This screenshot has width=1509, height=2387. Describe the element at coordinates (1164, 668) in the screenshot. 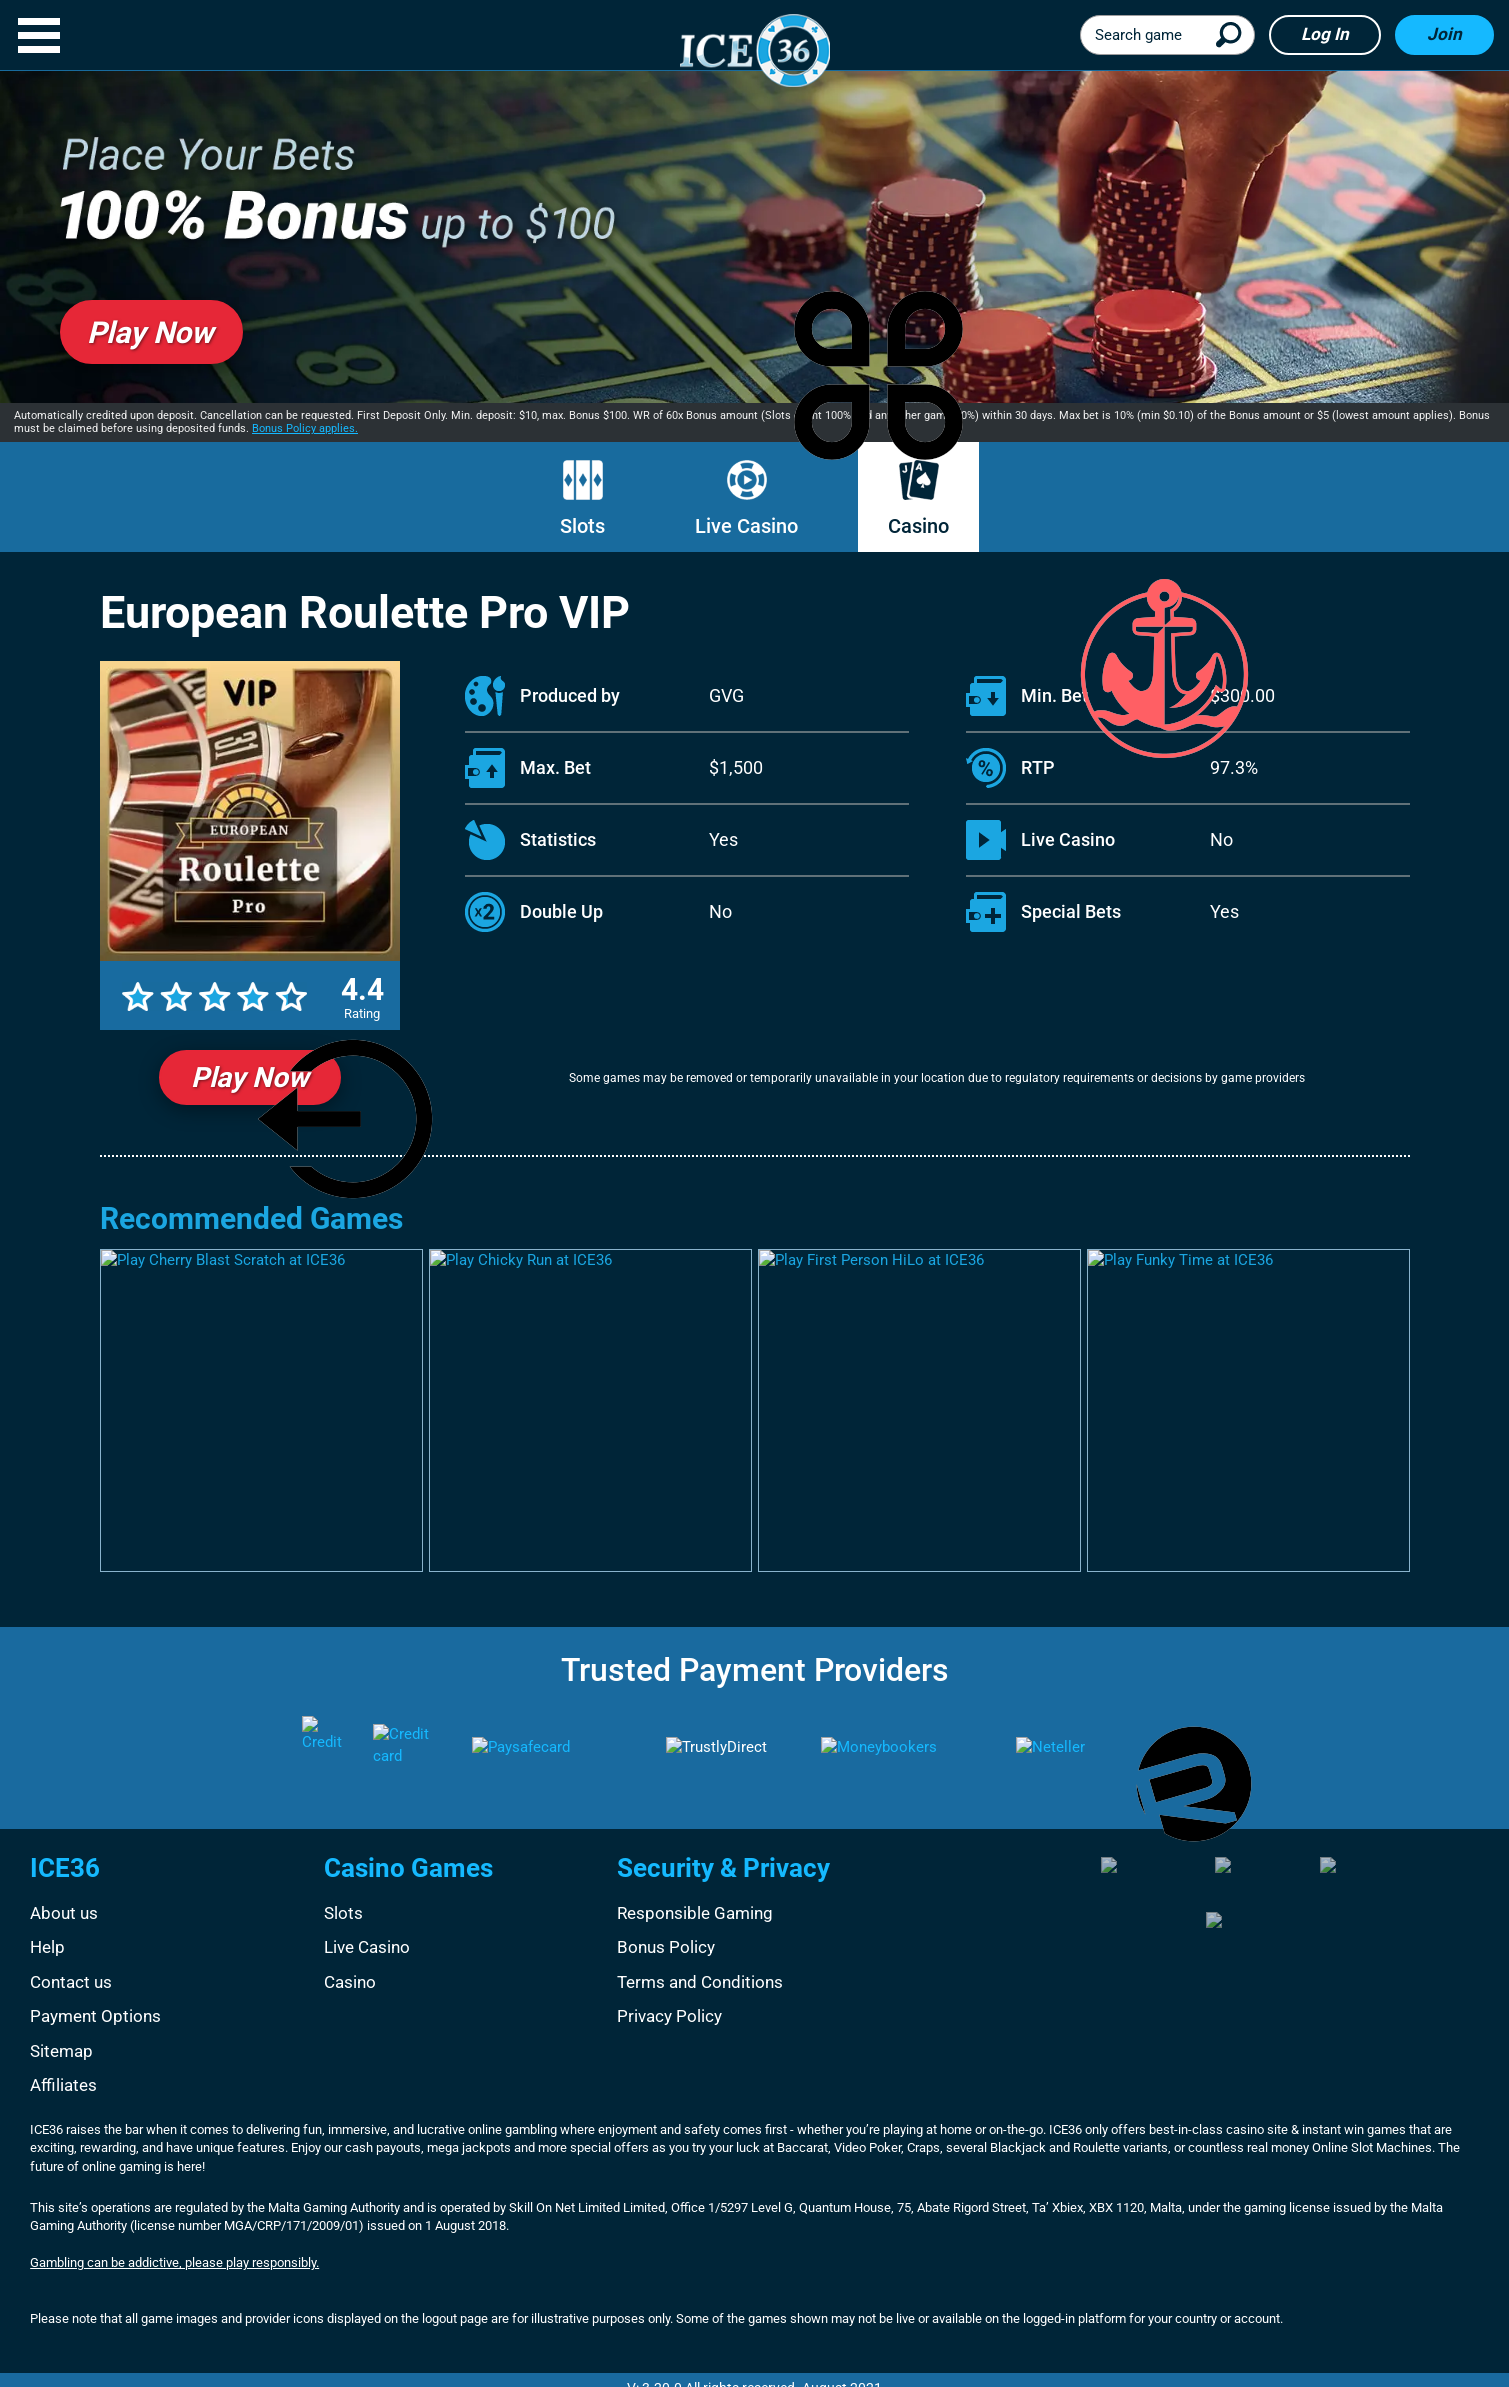

I see `oxc javascript toolchain logo` at that location.